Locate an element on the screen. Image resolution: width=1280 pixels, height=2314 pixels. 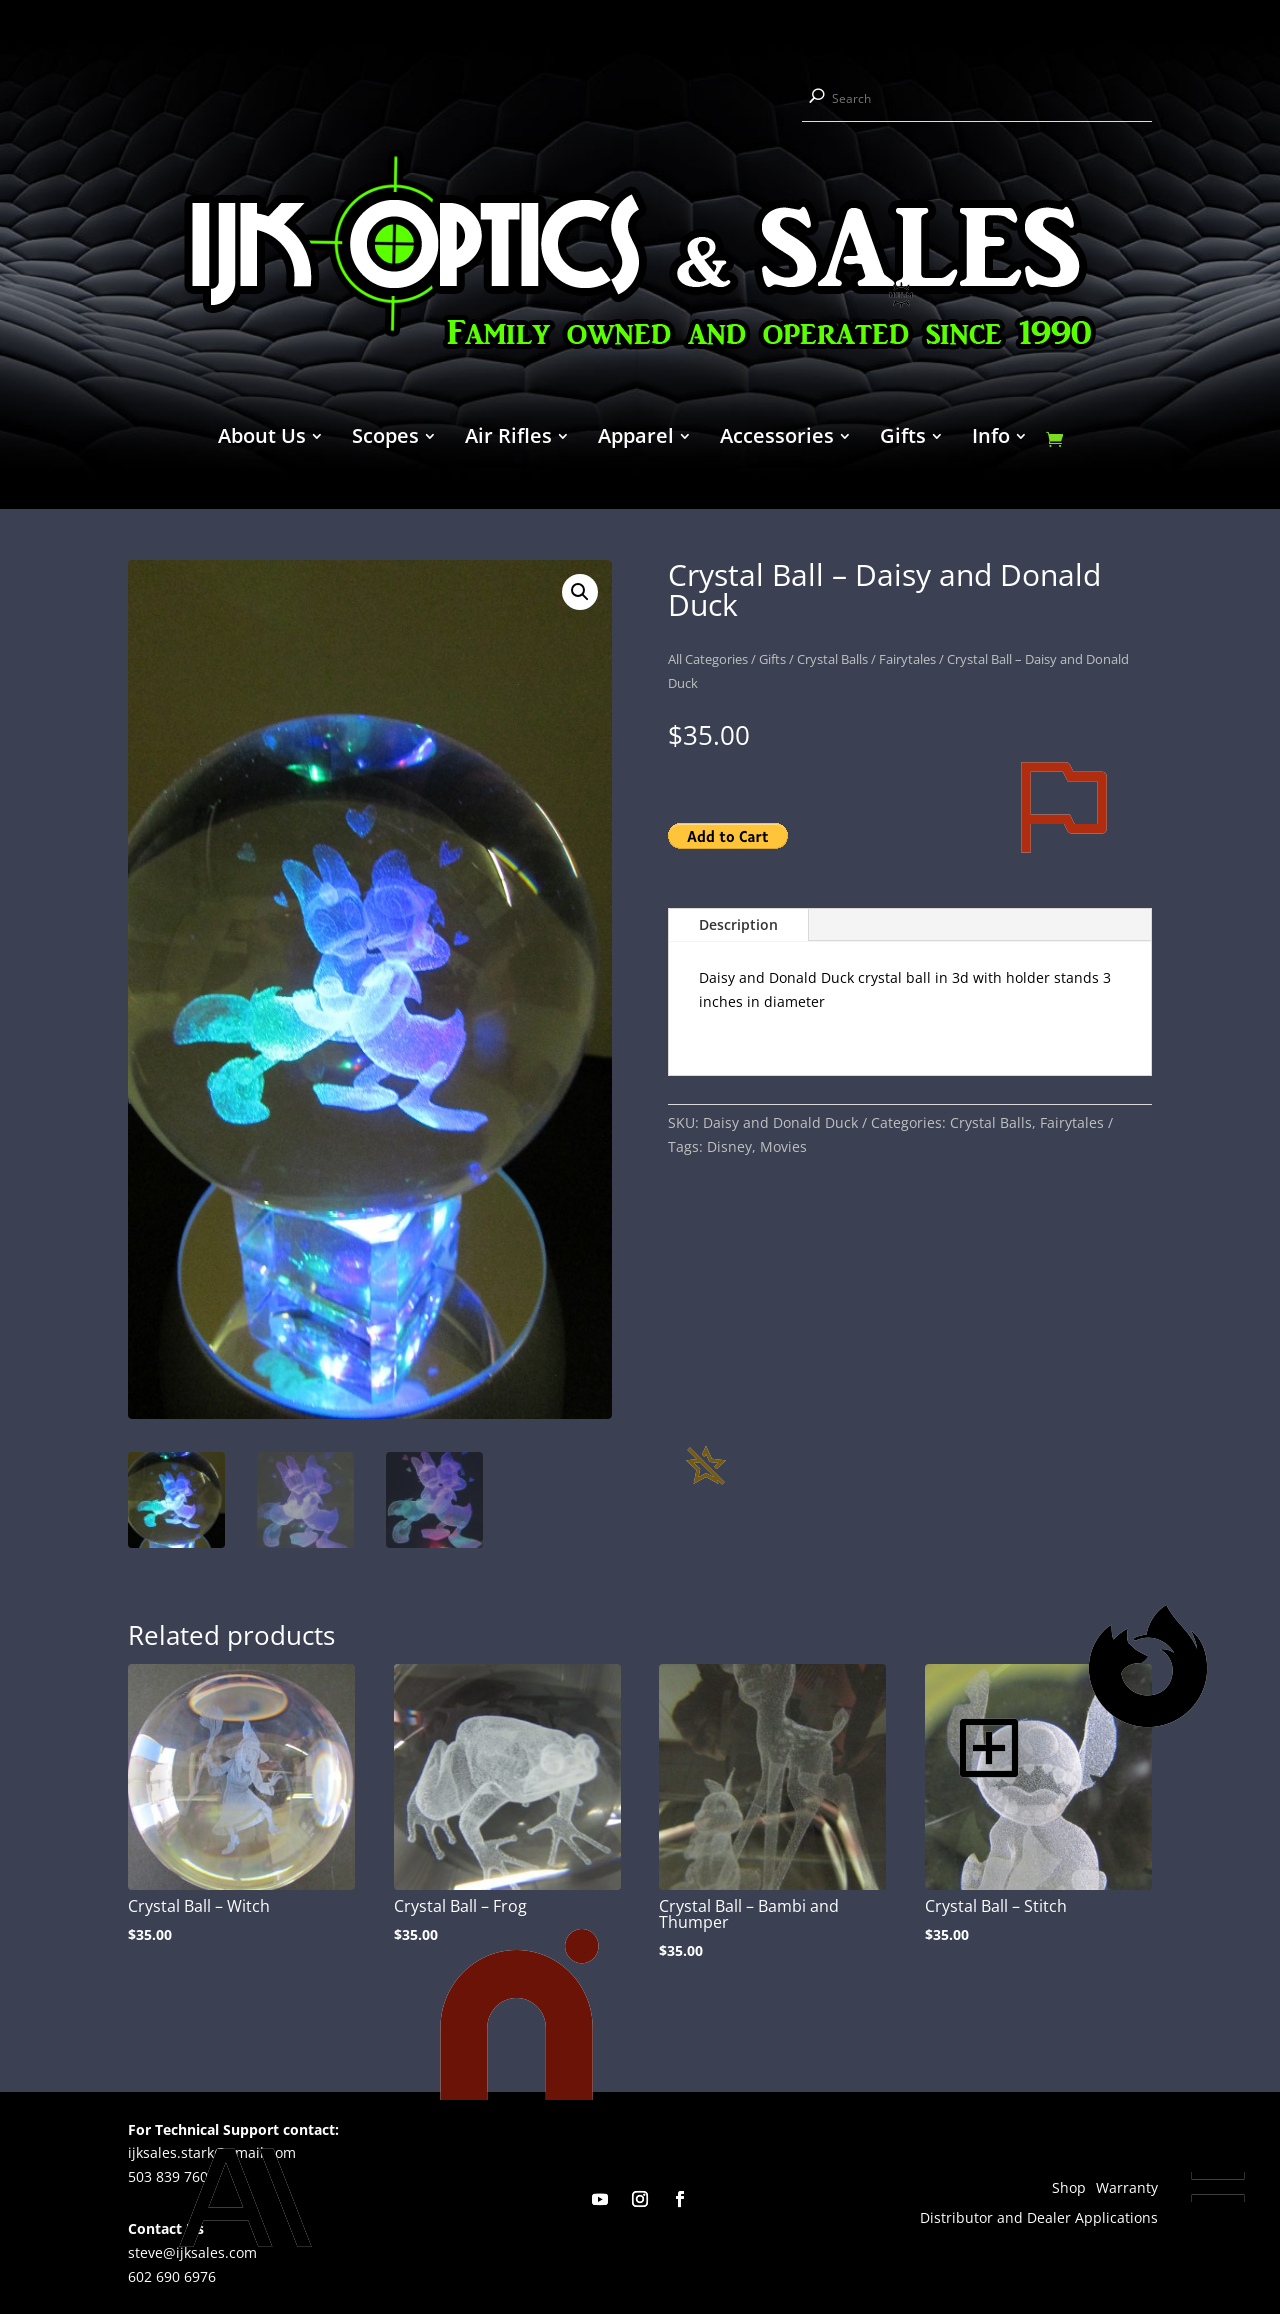
indicates equality or balance between values is located at coordinates (1218, 2187).